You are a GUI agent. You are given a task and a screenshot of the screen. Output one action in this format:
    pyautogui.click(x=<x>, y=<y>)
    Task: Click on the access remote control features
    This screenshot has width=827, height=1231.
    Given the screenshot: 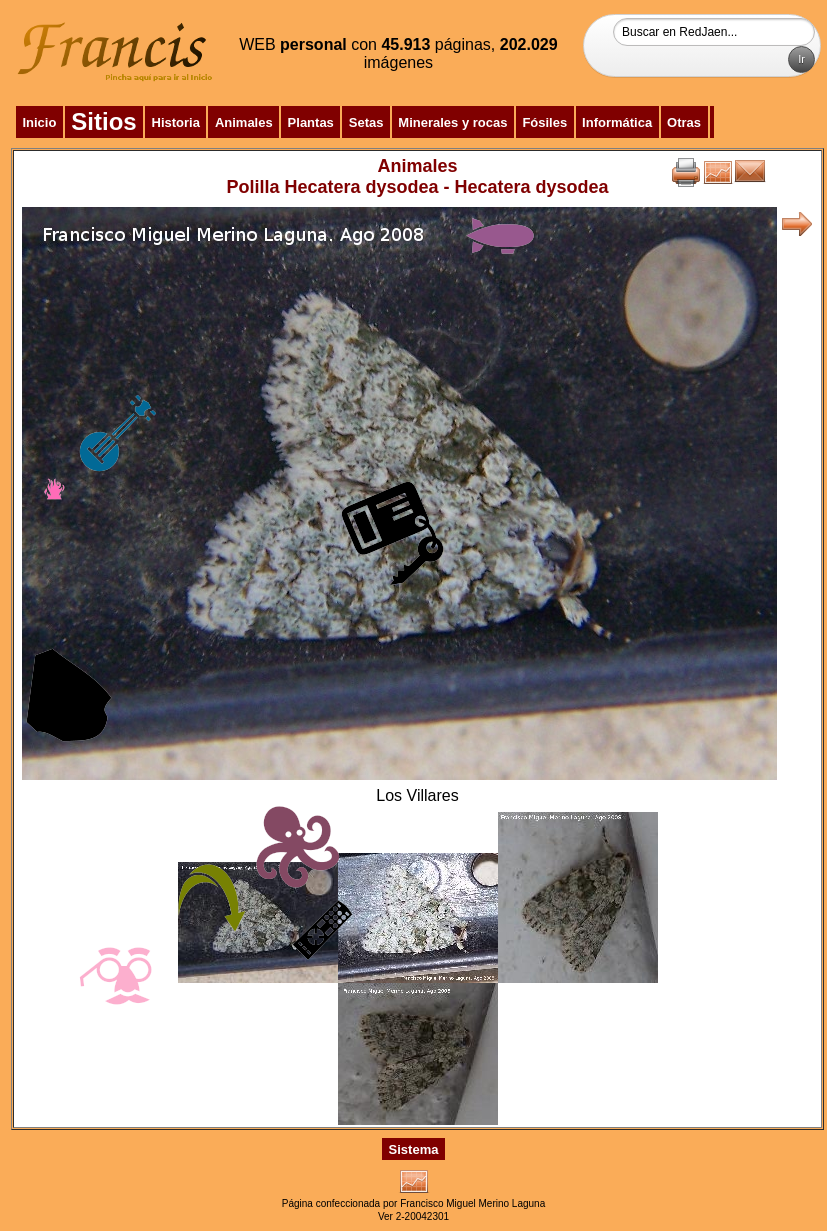 What is the action you would take?
    pyautogui.click(x=322, y=929)
    